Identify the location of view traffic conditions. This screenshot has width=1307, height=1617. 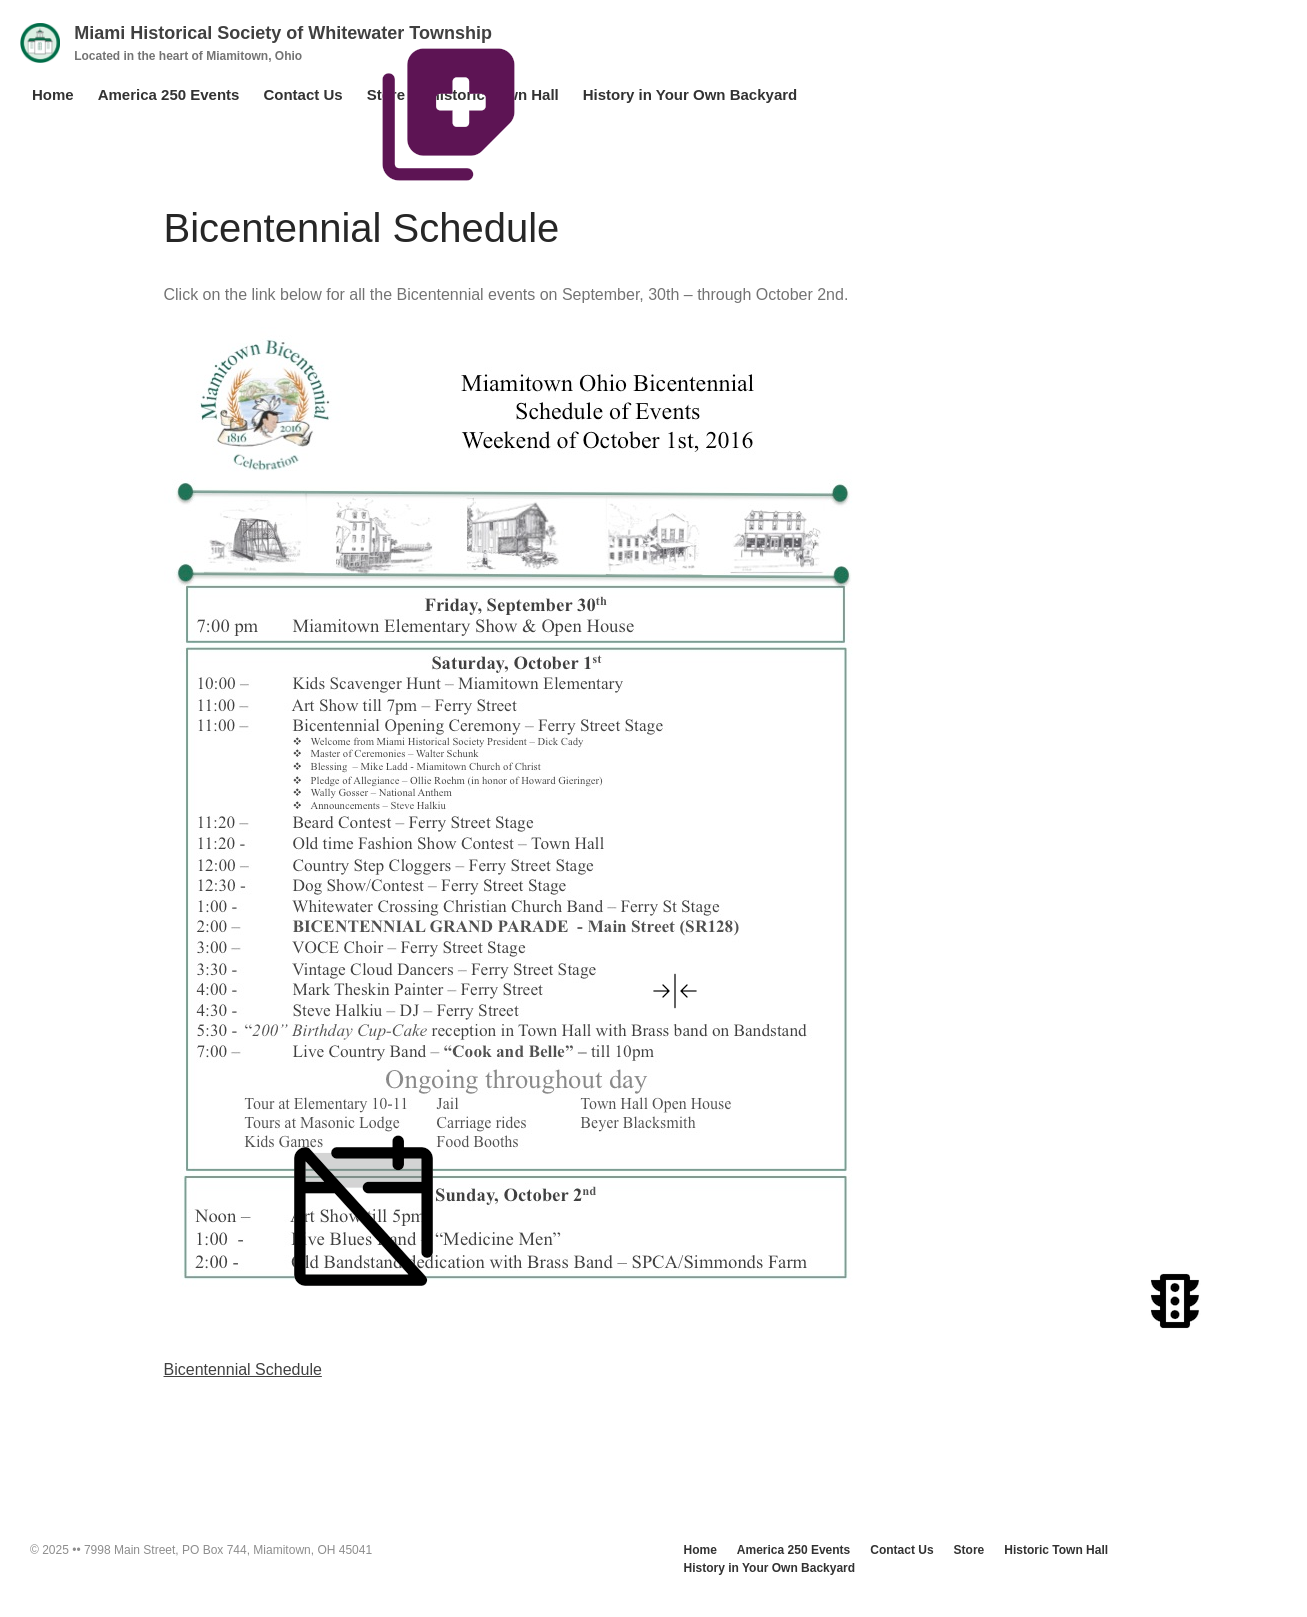
(1175, 1301).